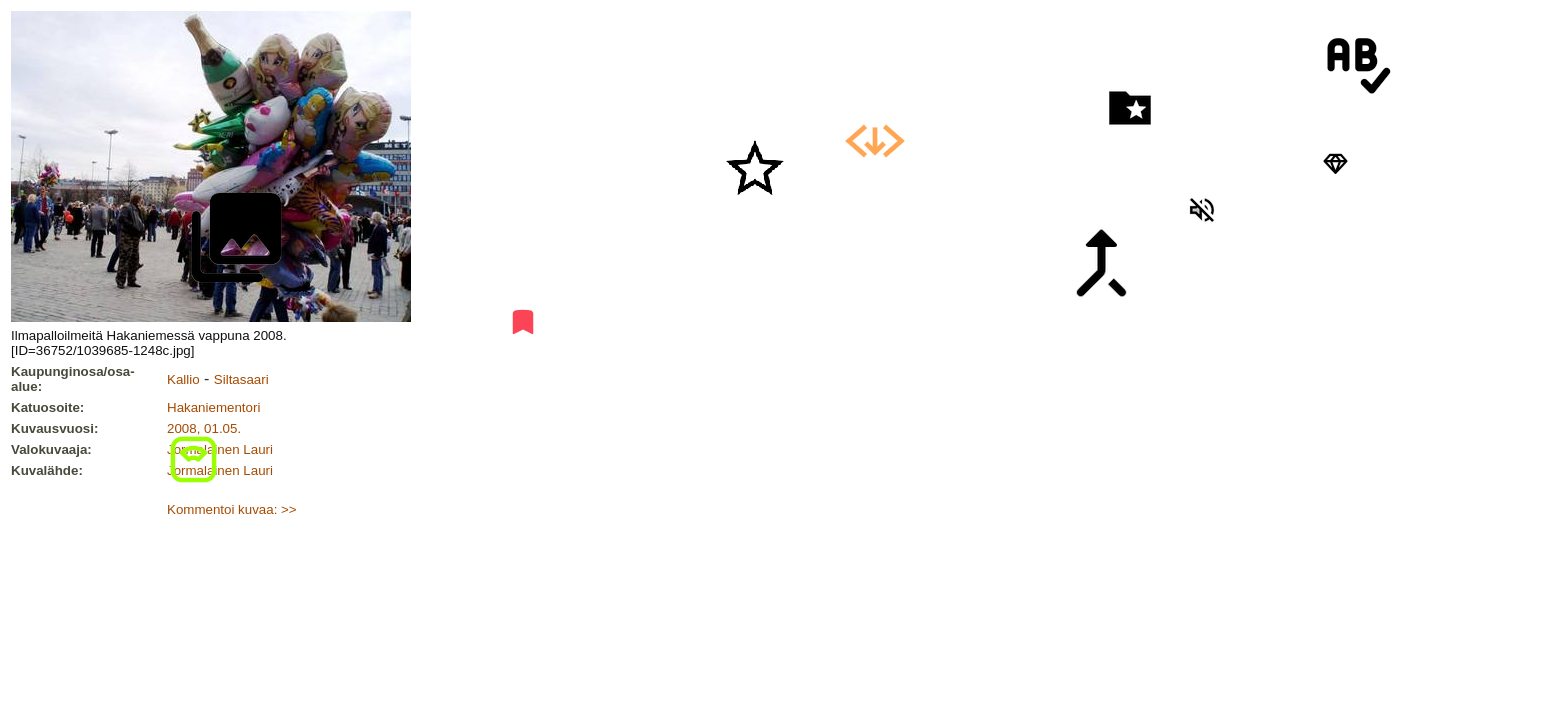 This screenshot has width=1568, height=720. What do you see at coordinates (1130, 108) in the screenshot?
I see `access your starred or favorite files` at bounding box center [1130, 108].